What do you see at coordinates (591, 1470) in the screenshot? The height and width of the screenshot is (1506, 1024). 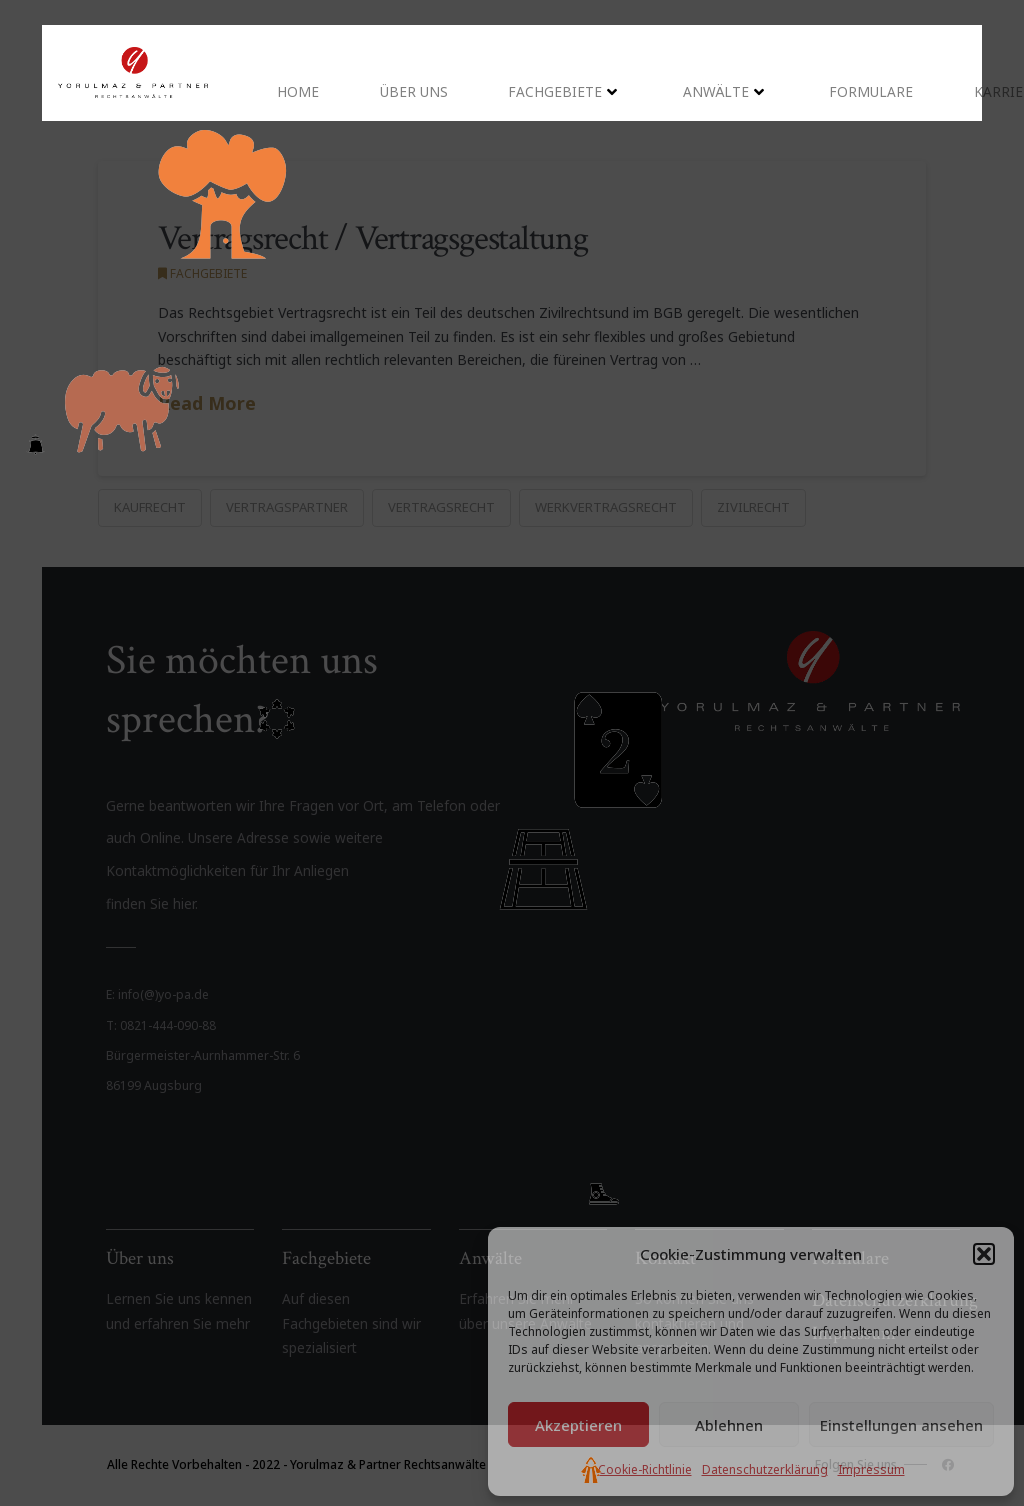 I see `select robe or cloak equipment` at bounding box center [591, 1470].